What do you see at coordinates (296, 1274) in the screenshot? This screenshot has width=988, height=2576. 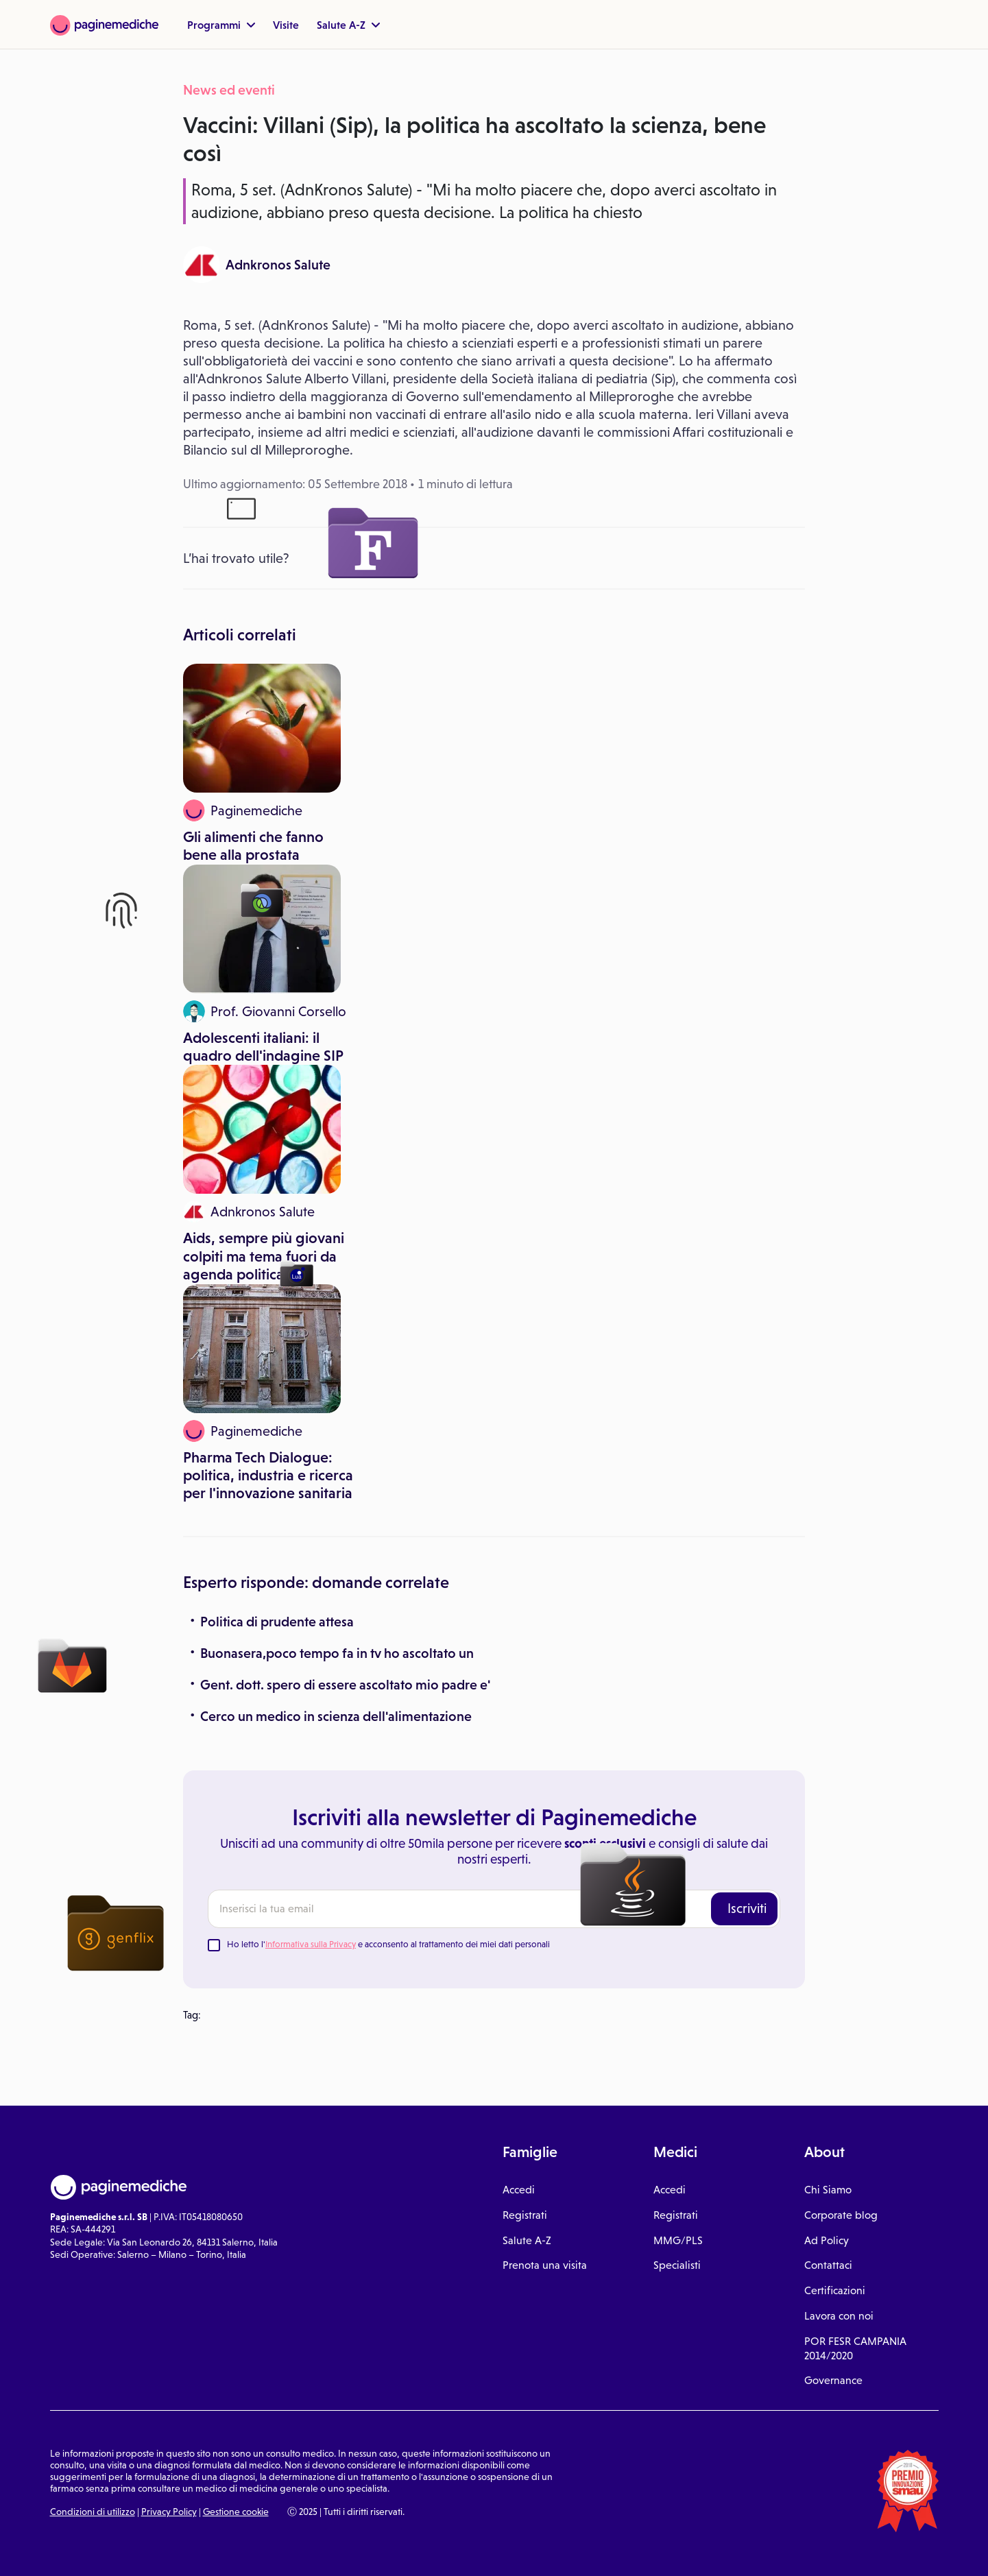 I see `folder containing lua scripts or projects` at bounding box center [296, 1274].